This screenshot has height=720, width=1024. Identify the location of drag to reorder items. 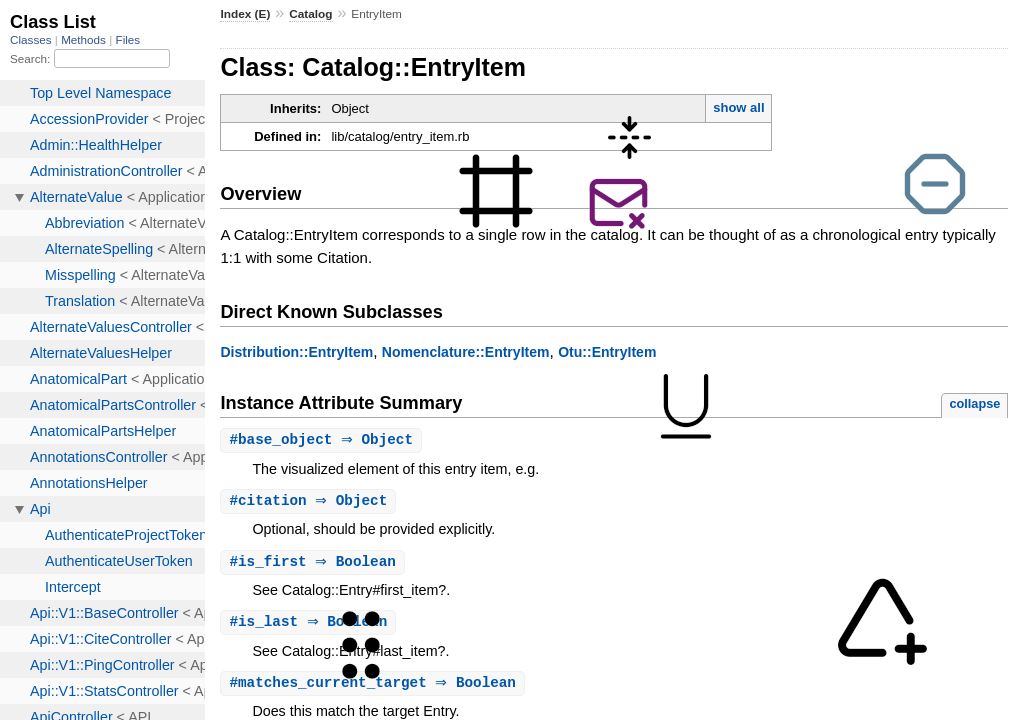
(361, 645).